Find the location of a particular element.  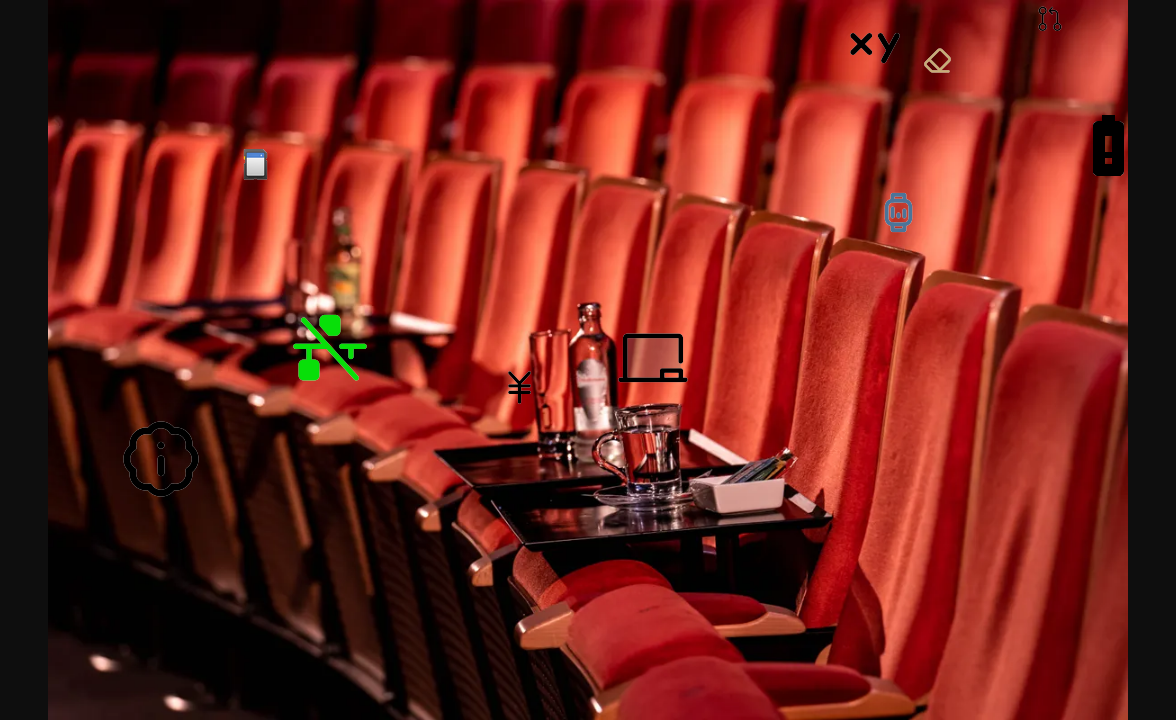

access mathematical or algebraic functions is located at coordinates (875, 44).